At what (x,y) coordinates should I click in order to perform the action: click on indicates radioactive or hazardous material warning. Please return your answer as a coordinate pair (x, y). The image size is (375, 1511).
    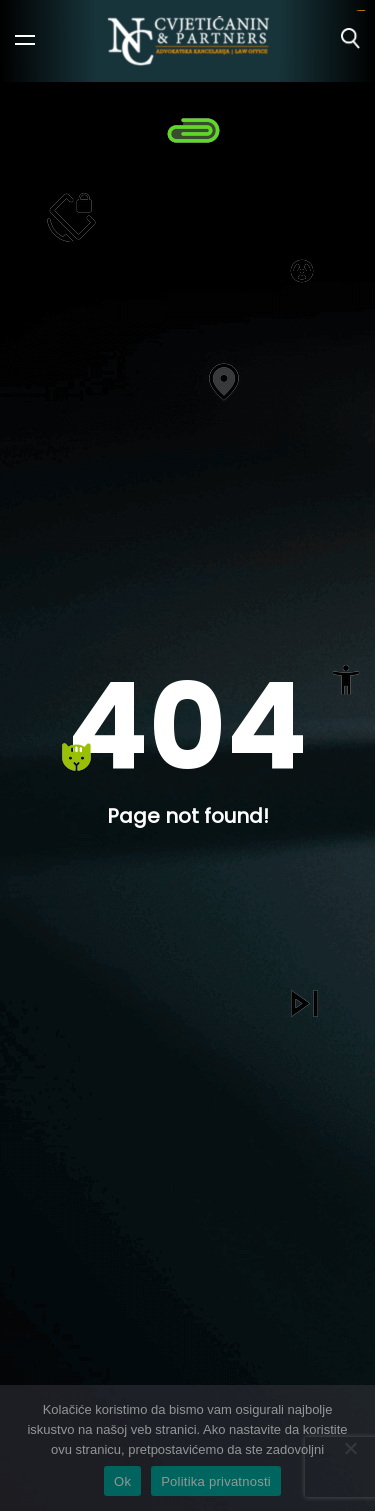
    Looking at the image, I should click on (302, 271).